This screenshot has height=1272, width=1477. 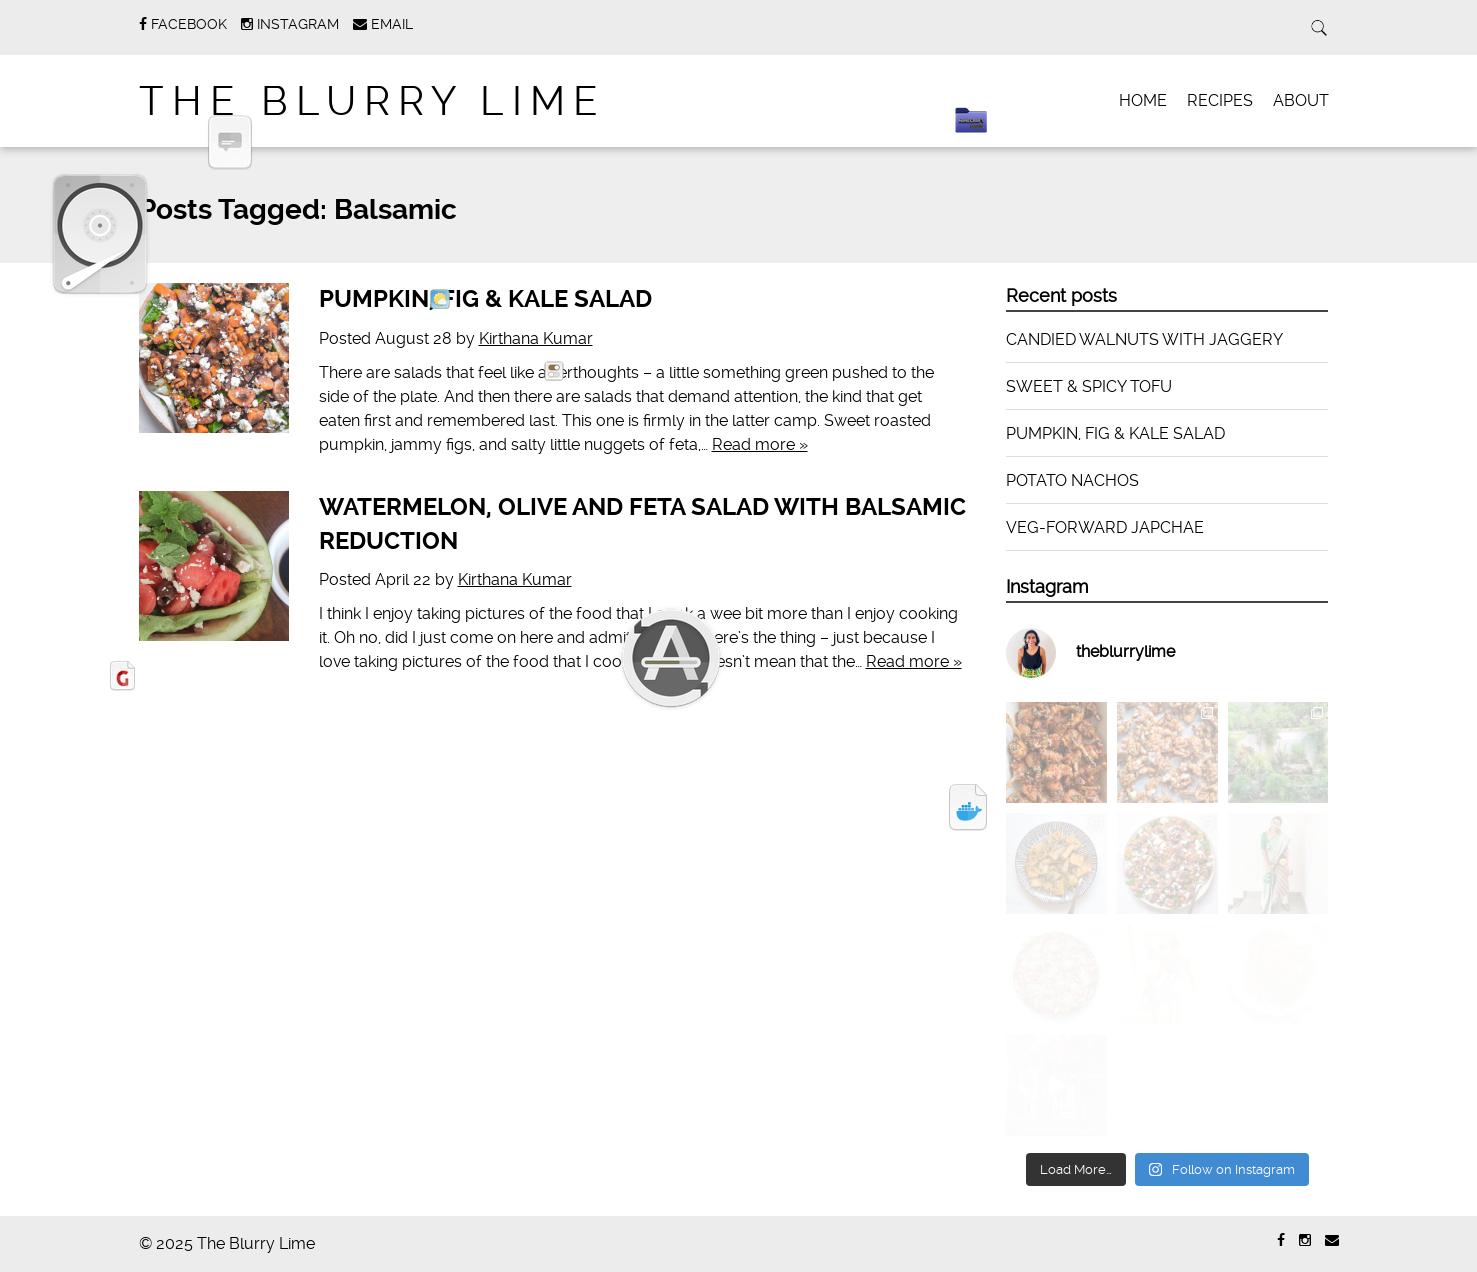 I want to click on a microdvd subtitle file, so click(x=230, y=142).